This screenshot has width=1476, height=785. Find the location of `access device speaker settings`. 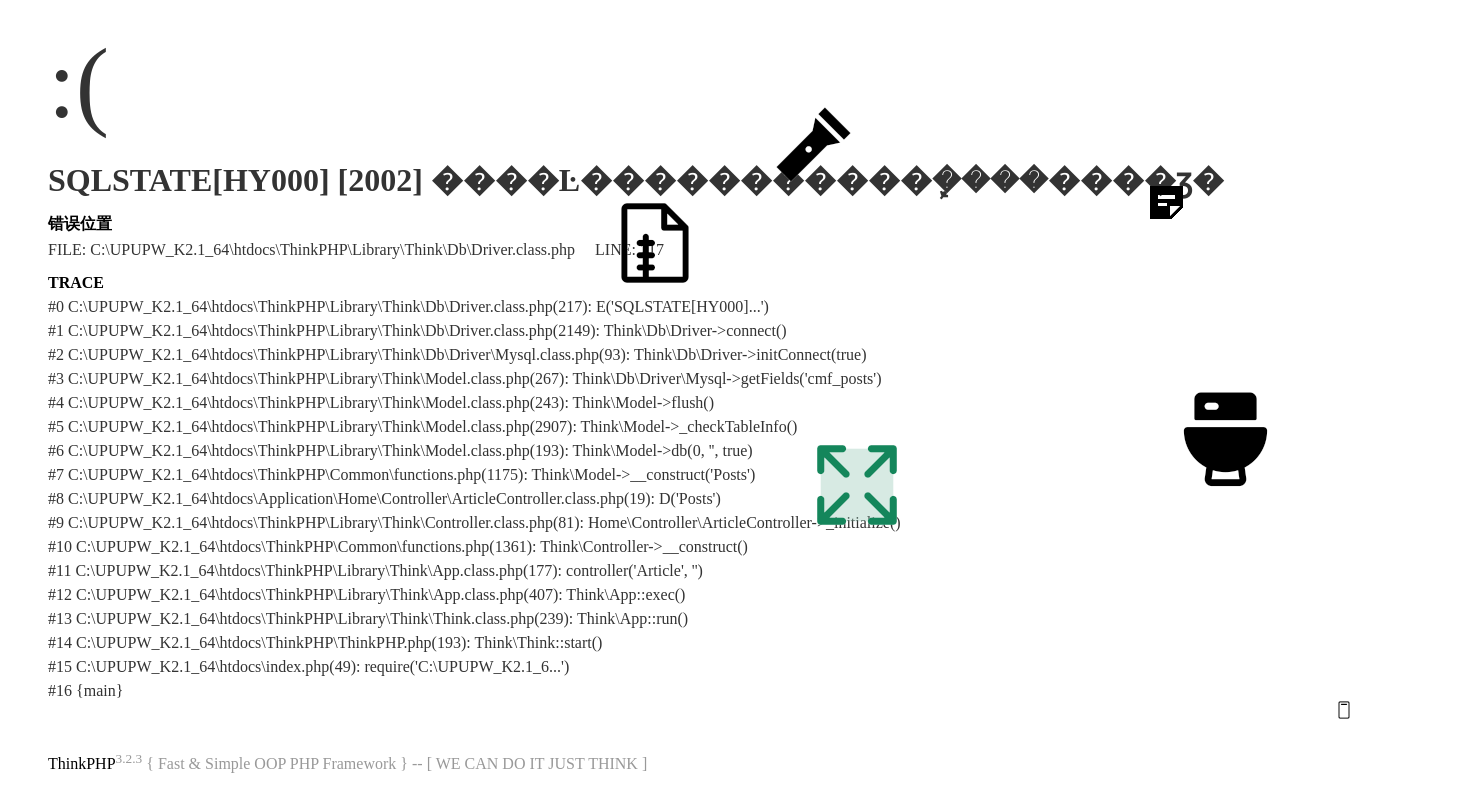

access device speaker settings is located at coordinates (1344, 710).